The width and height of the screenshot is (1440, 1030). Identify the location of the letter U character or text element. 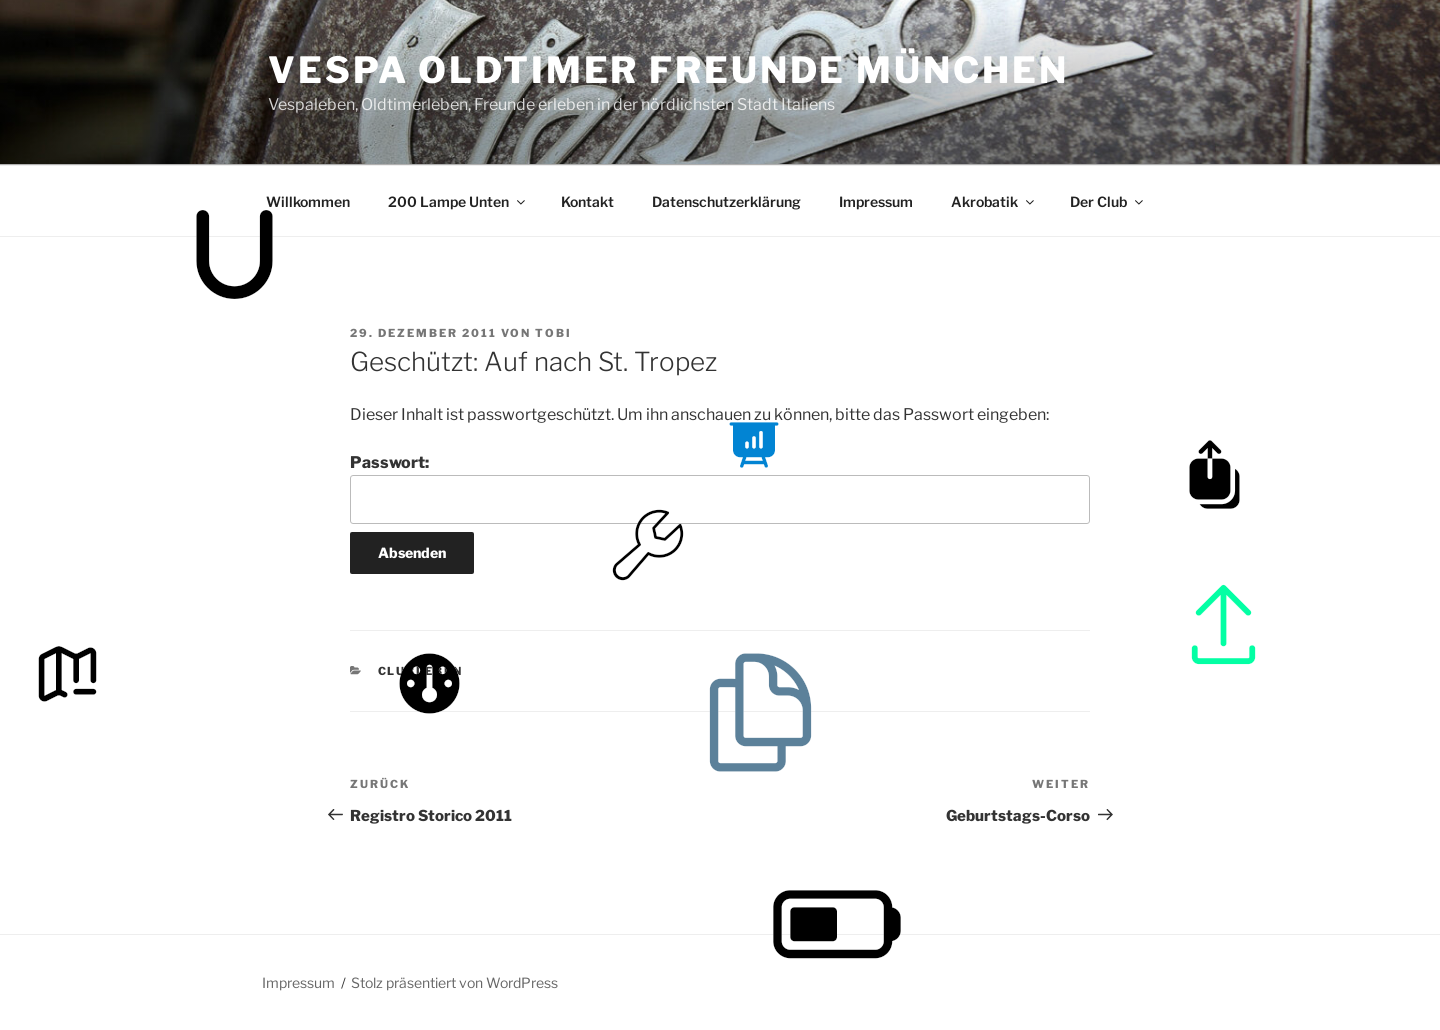
(234, 254).